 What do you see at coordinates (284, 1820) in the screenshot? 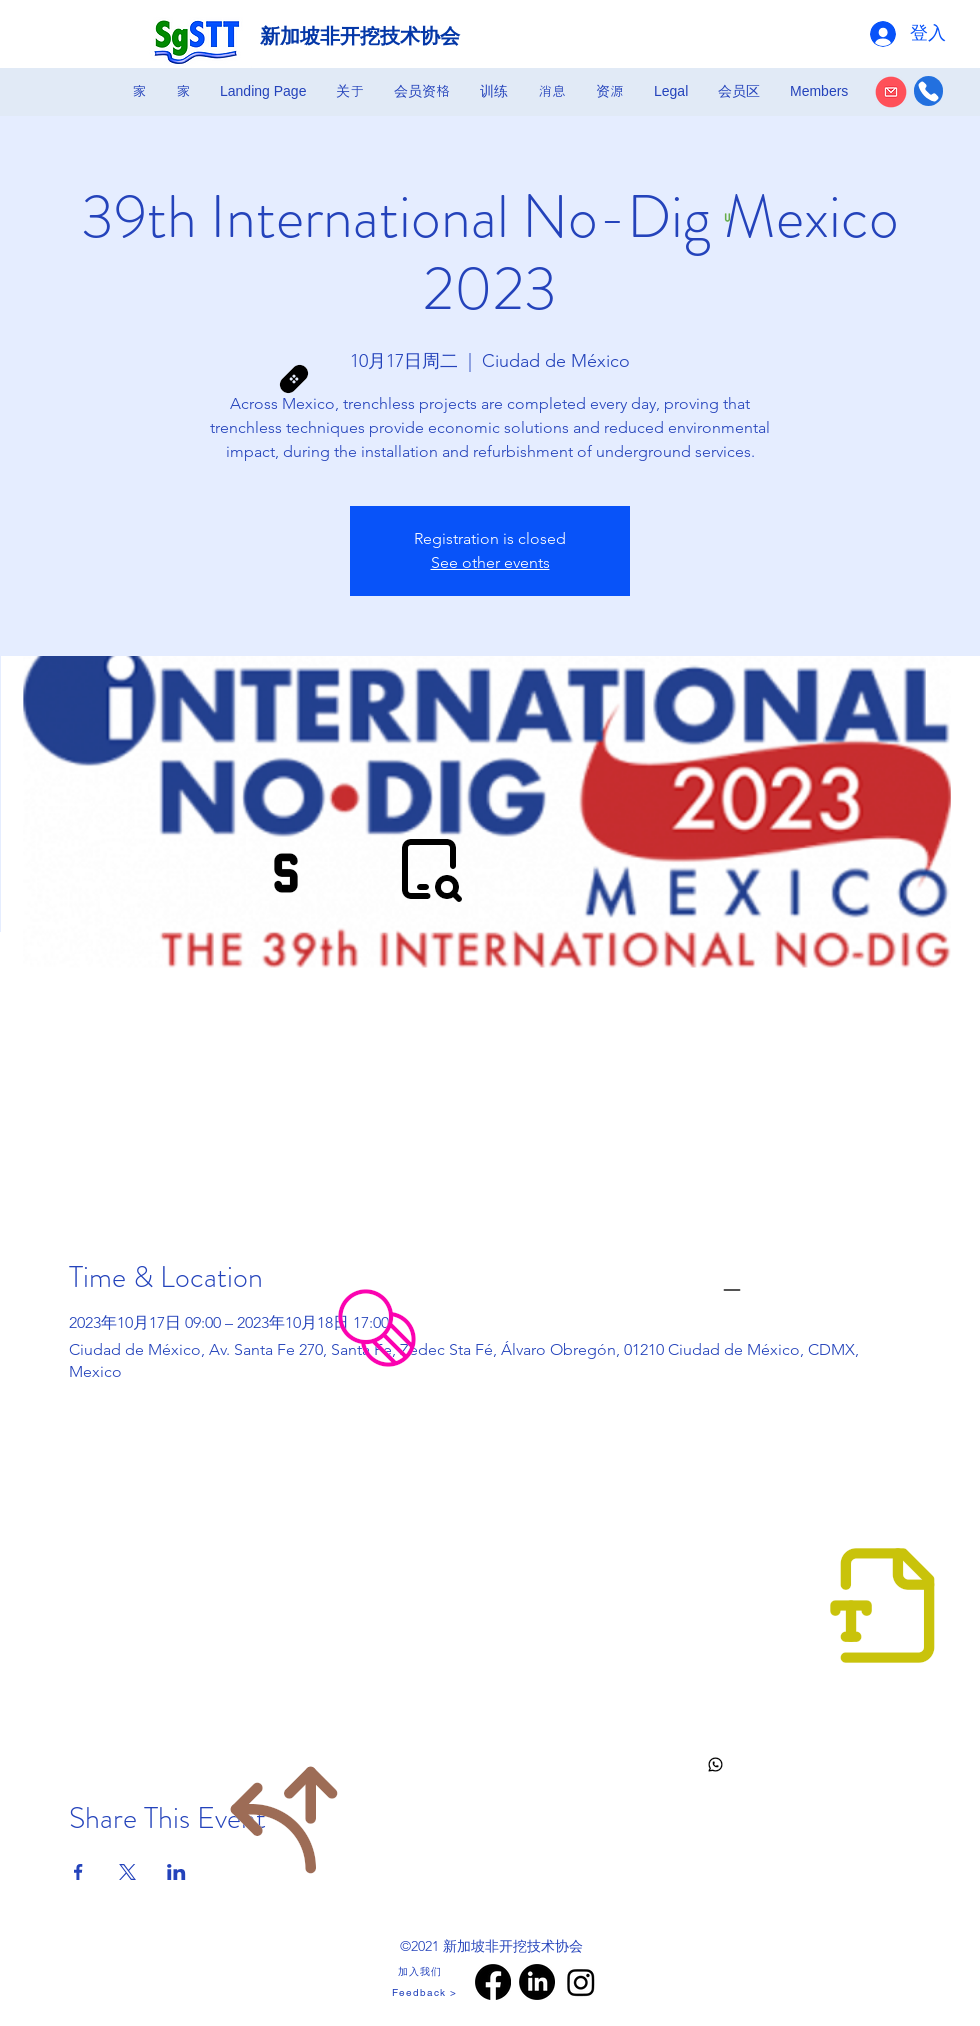
I see `take the left ramp or exit` at bounding box center [284, 1820].